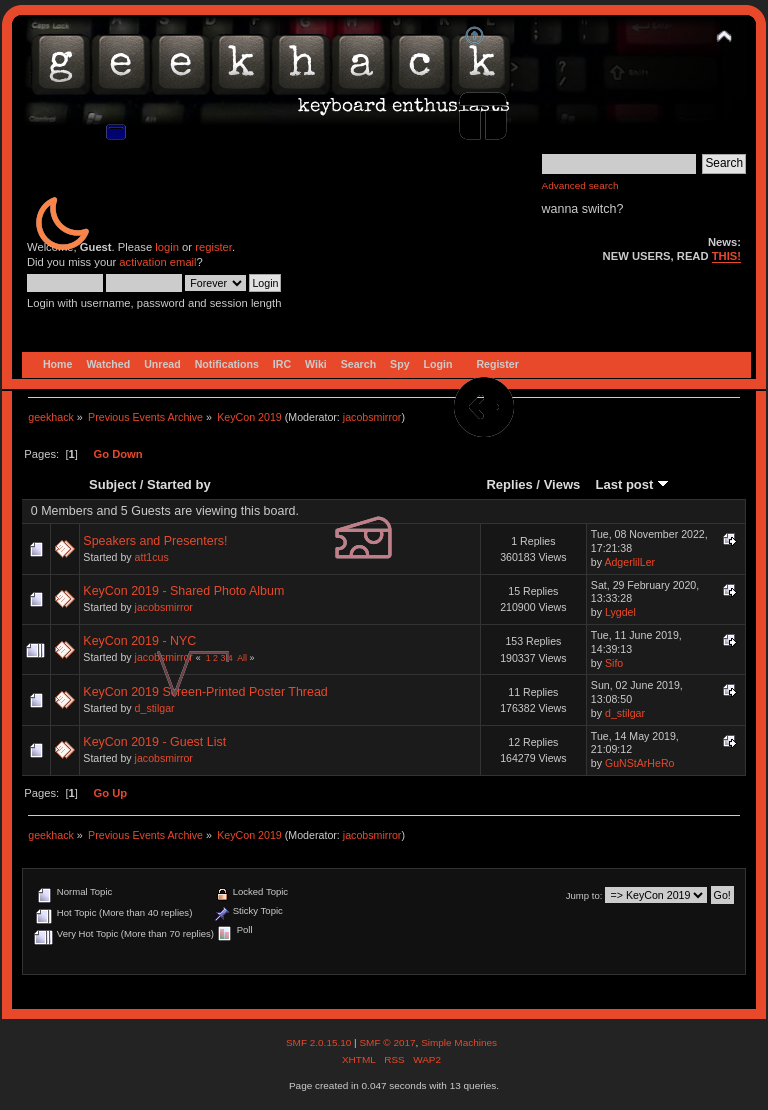  Describe the element at coordinates (483, 116) in the screenshot. I see `change page layout or view` at that location.